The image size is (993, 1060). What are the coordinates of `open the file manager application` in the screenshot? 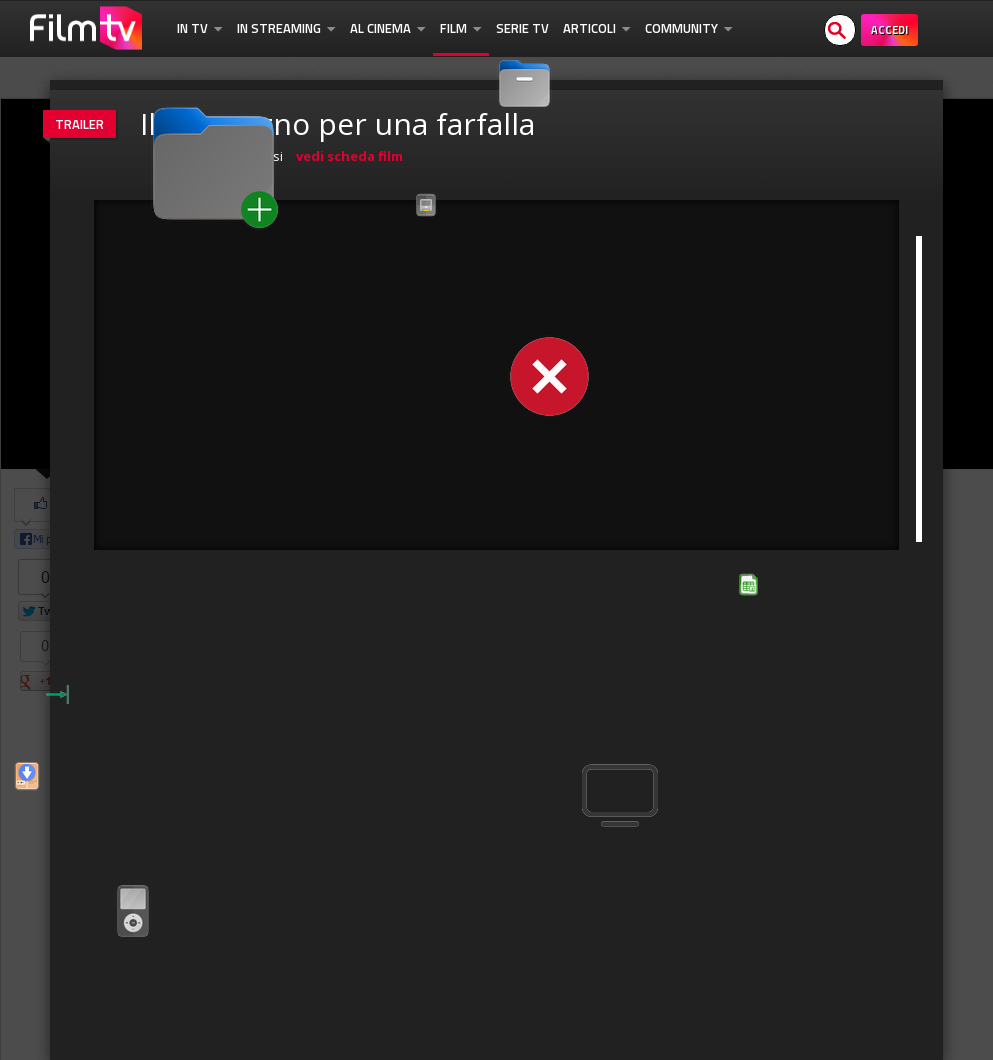 It's located at (524, 83).